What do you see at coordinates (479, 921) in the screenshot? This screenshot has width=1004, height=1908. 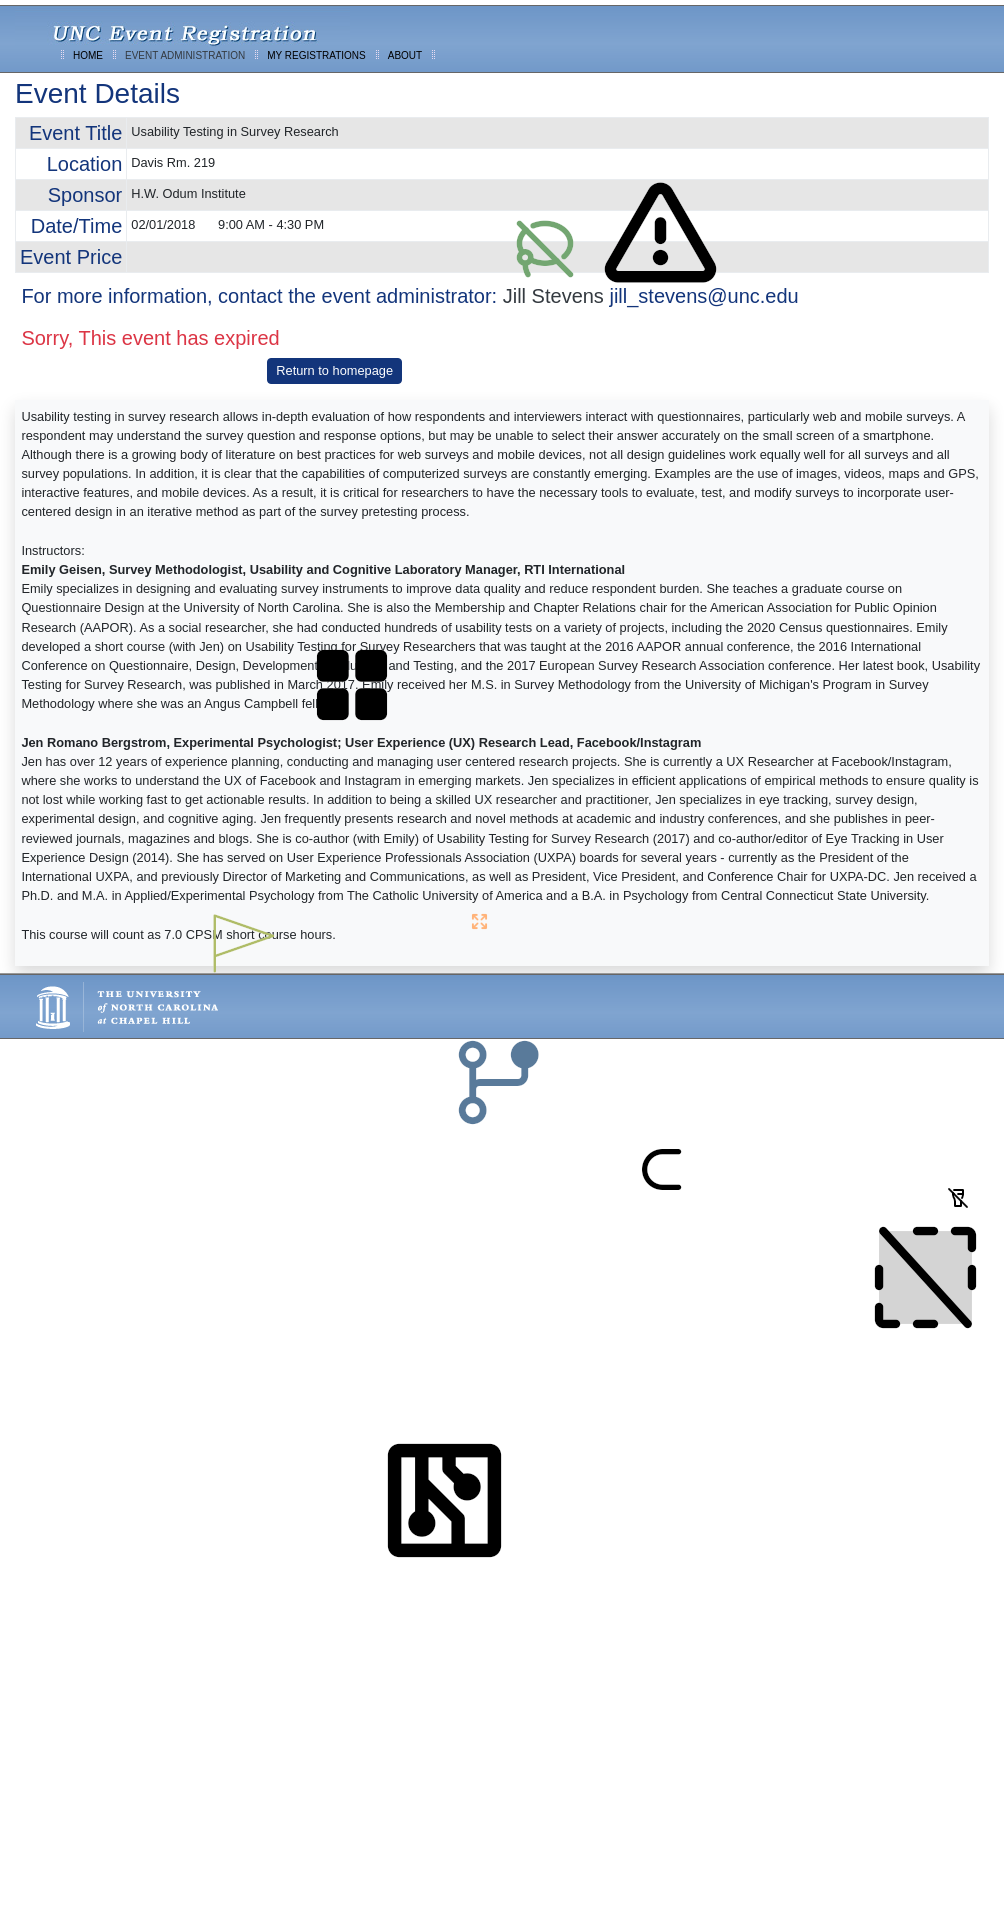 I see `expand to fullscreen mode` at bounding box center [479, 921].